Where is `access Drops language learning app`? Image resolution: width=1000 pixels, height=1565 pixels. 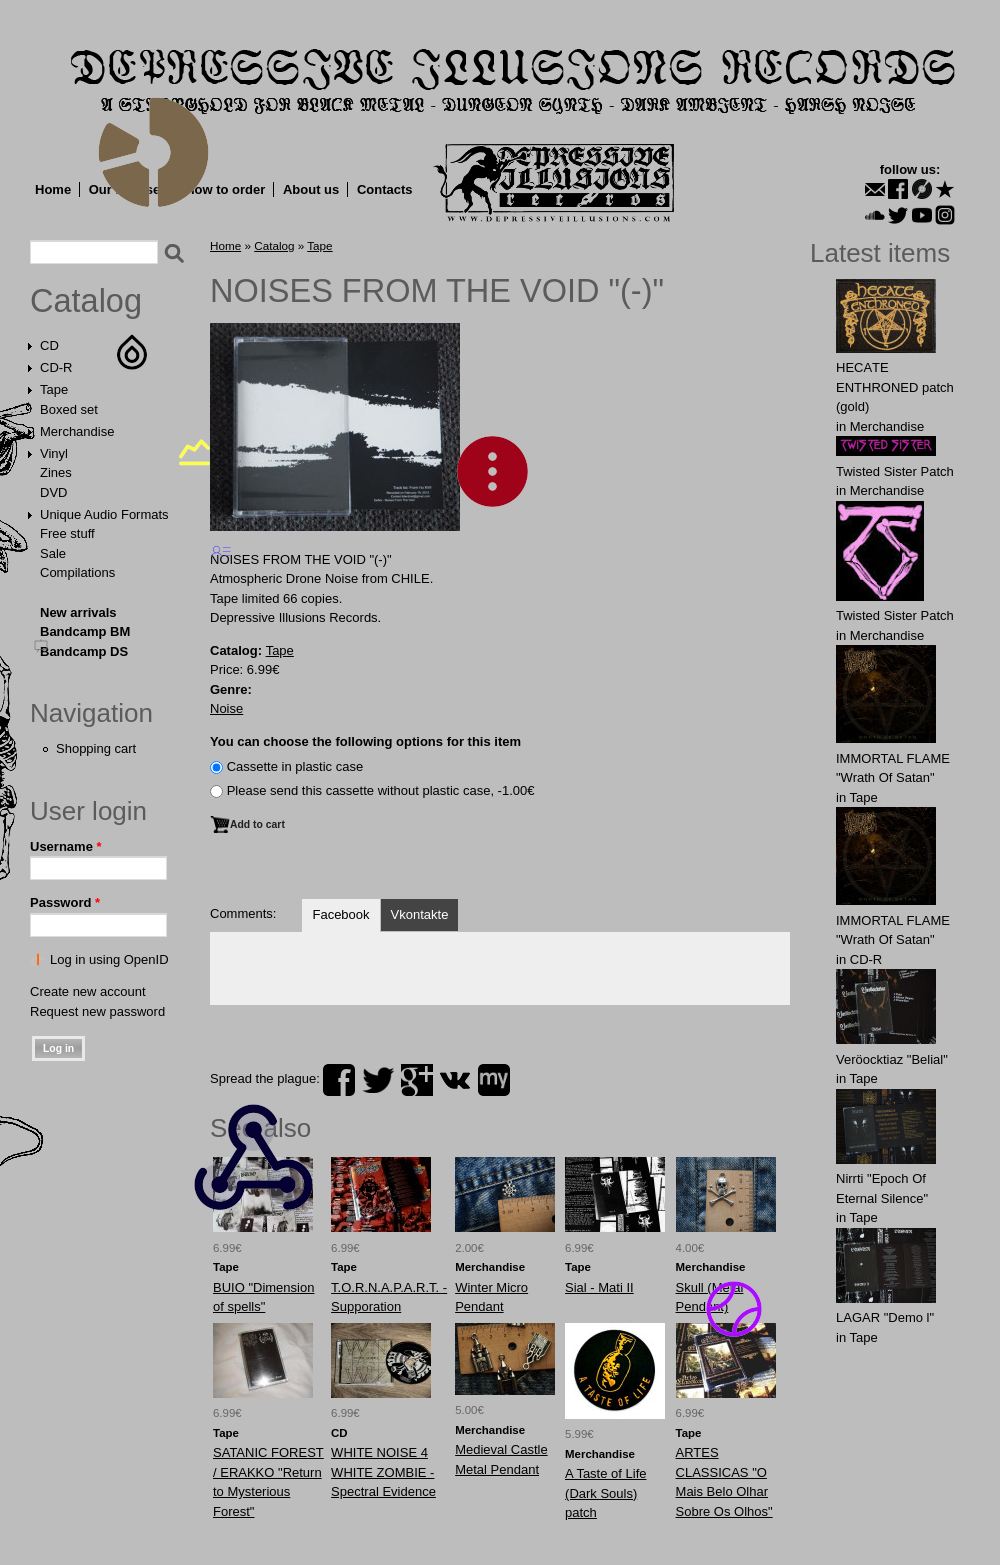 access Drops language learning app is located at coordinates (132, 353).